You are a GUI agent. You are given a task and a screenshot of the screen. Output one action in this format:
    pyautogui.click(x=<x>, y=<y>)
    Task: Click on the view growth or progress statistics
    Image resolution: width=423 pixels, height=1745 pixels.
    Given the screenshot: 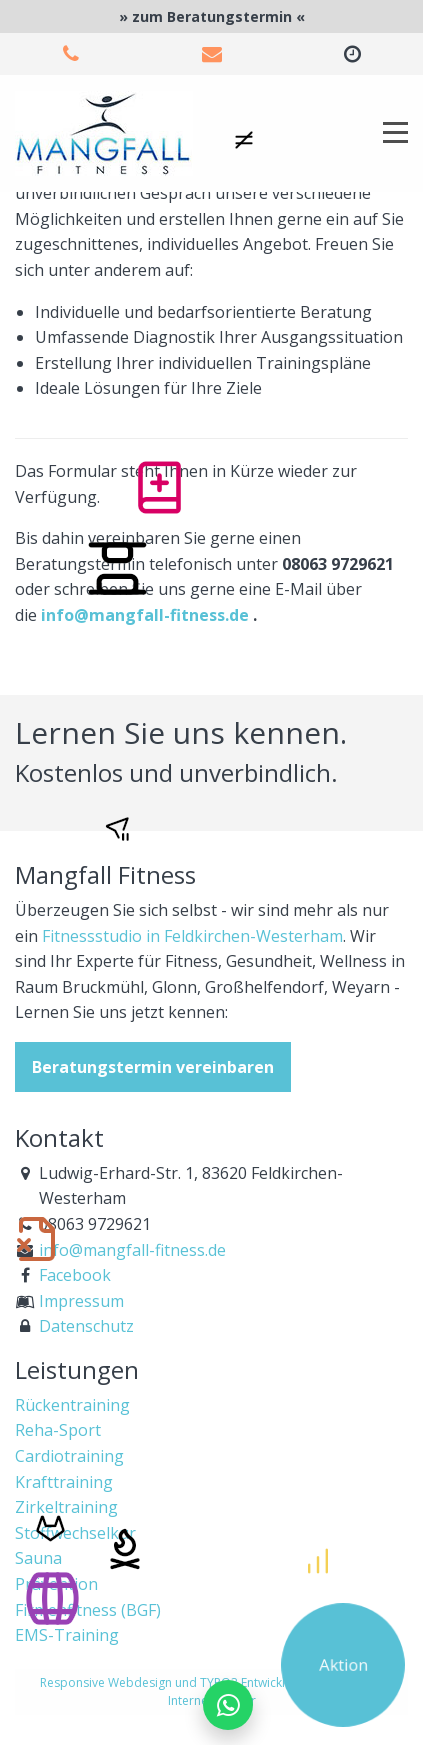 What is the action you would take?
    pyautogui.click(x=318, y=1561)
    